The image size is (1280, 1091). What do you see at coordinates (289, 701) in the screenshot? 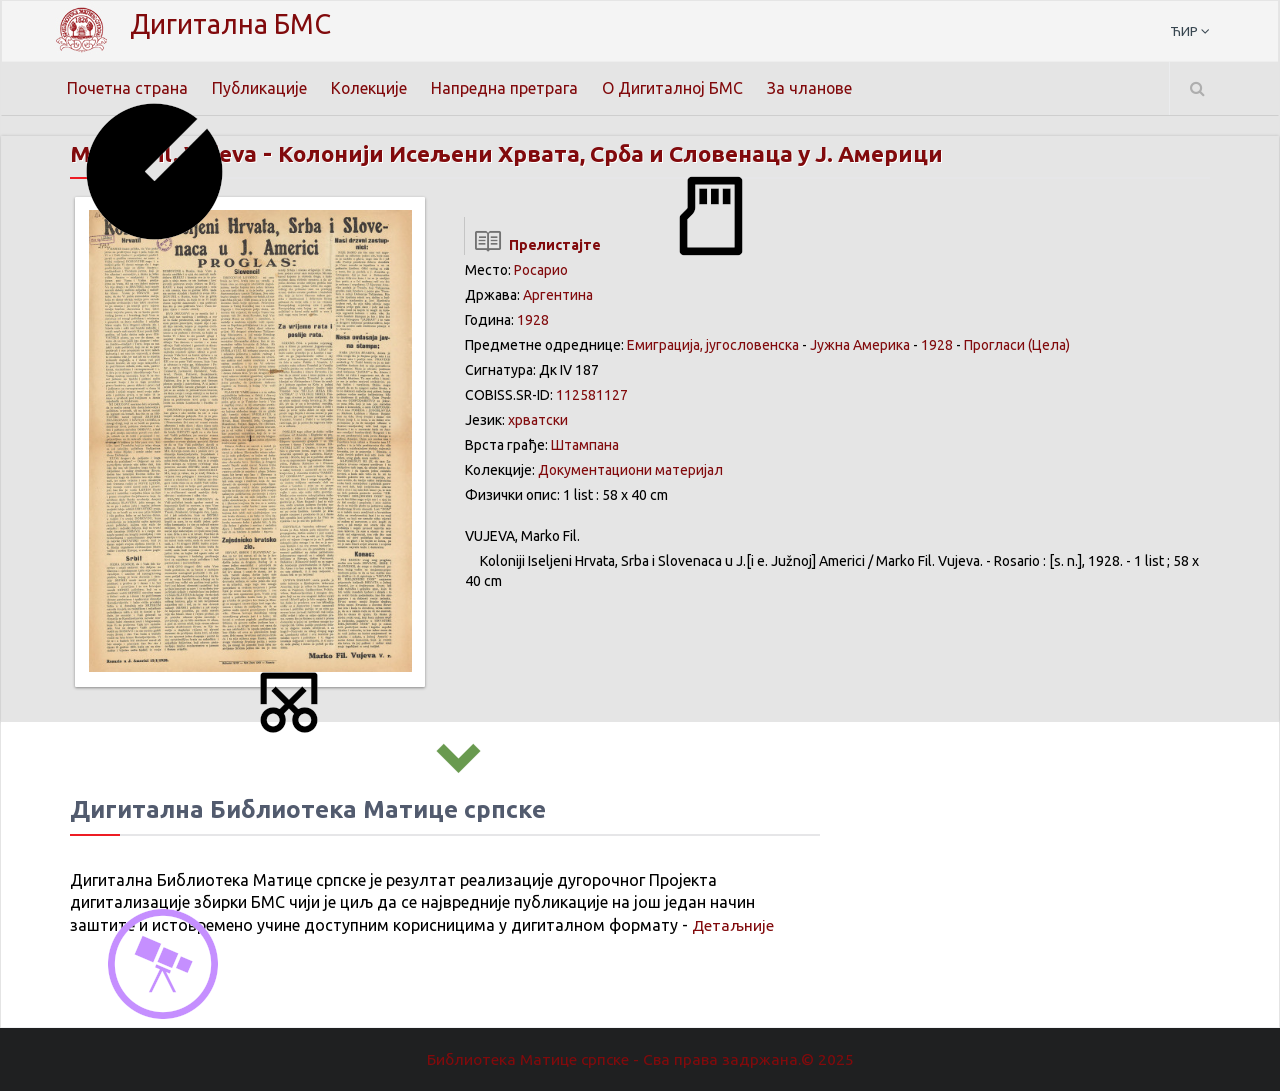
I see `capture a screenshot` at bounding box center [289, 701].